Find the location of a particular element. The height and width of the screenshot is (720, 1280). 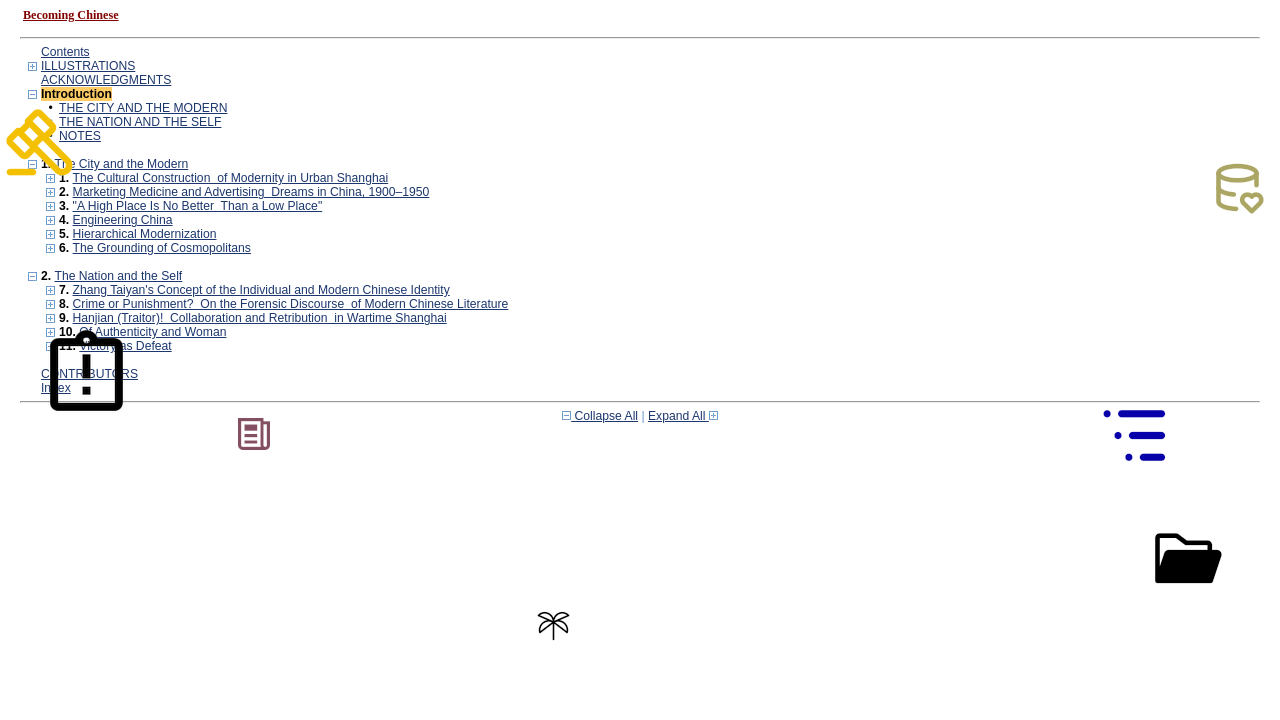

access legal or court-related information is located at coordinates (39, 142).